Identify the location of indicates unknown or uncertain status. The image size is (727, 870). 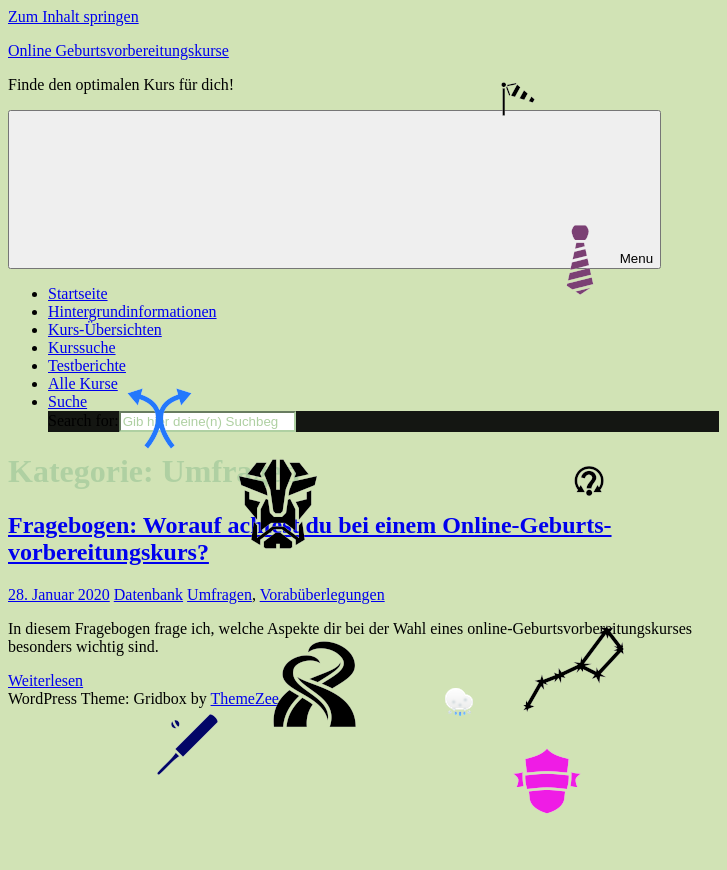
(589, 481).